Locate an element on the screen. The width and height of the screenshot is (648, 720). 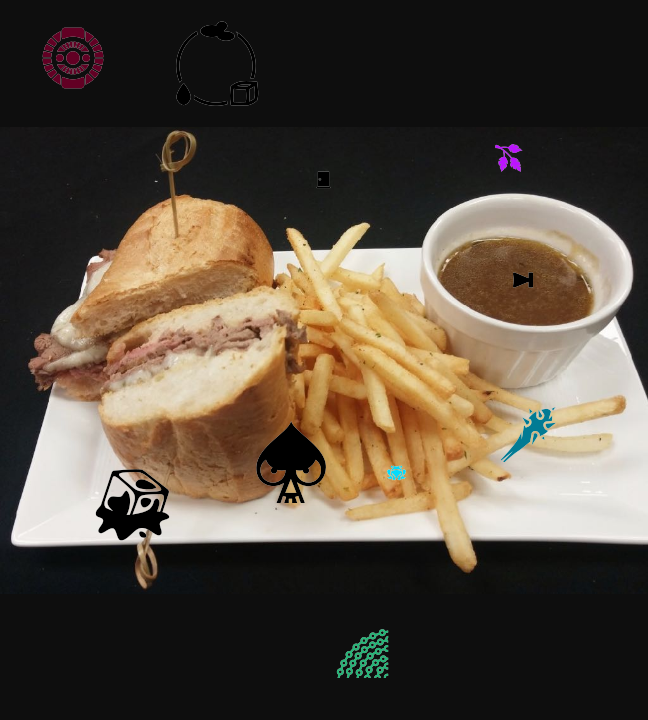
a mechanical gear or cog settings icon is located at coordinates (73, 58).